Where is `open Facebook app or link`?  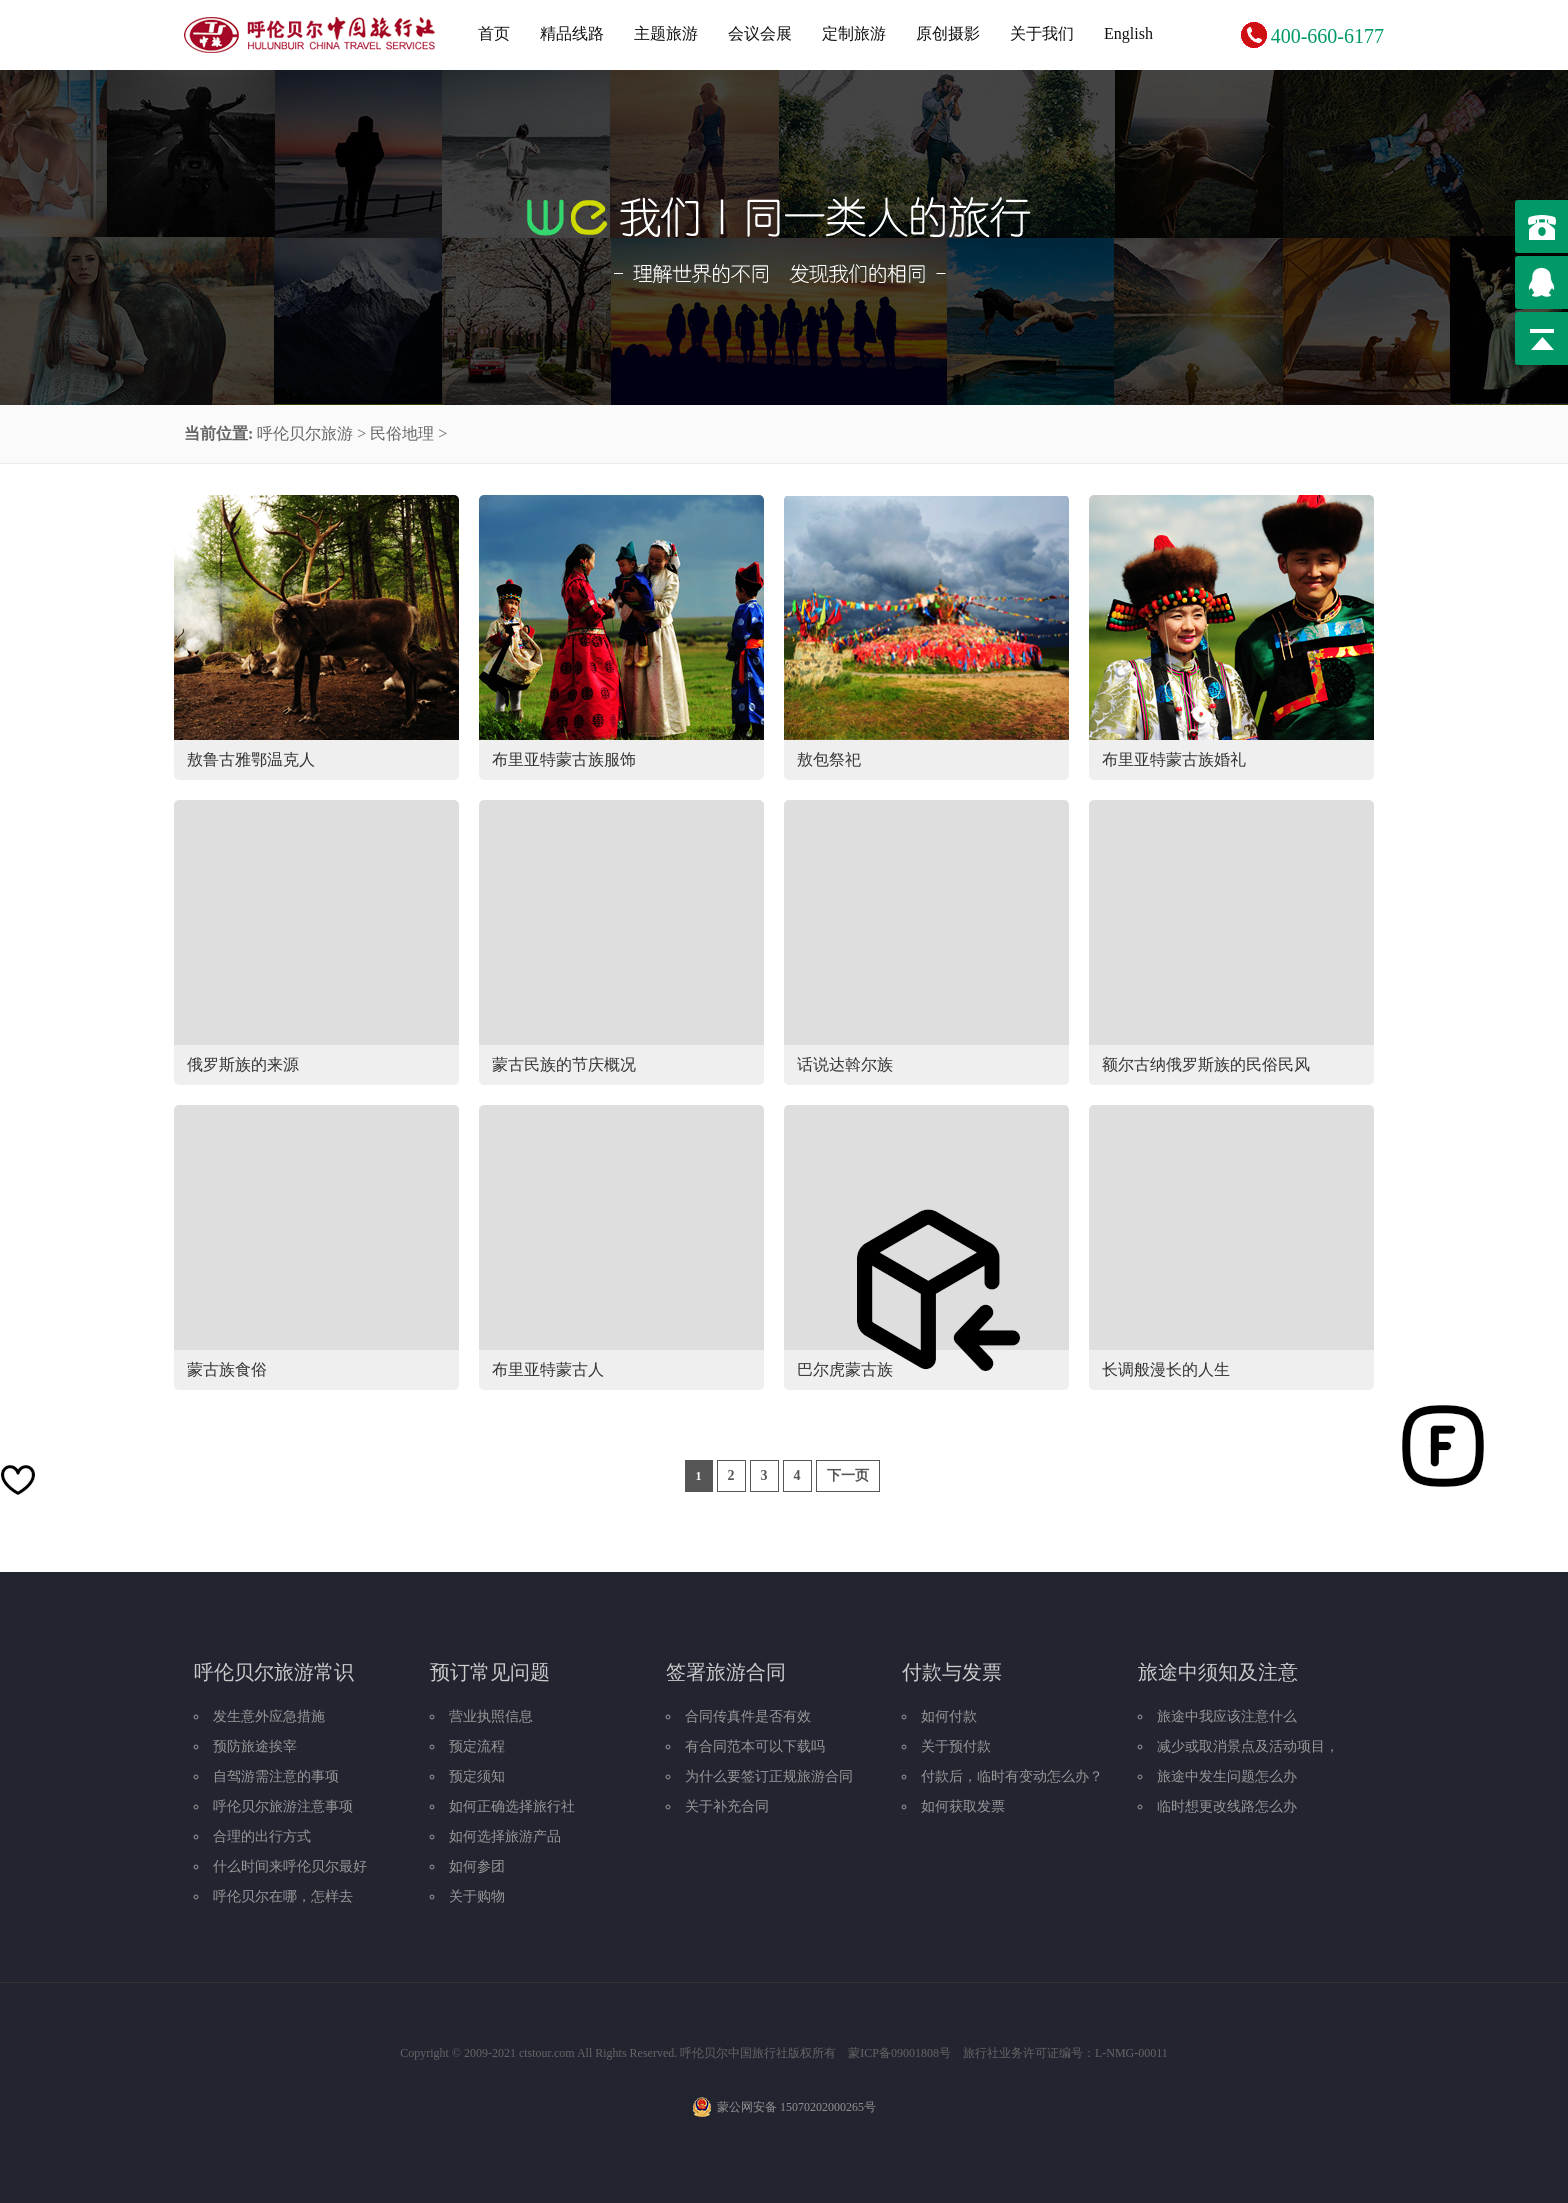
open Facebook app or link is located at coordinates (1443, 1446).